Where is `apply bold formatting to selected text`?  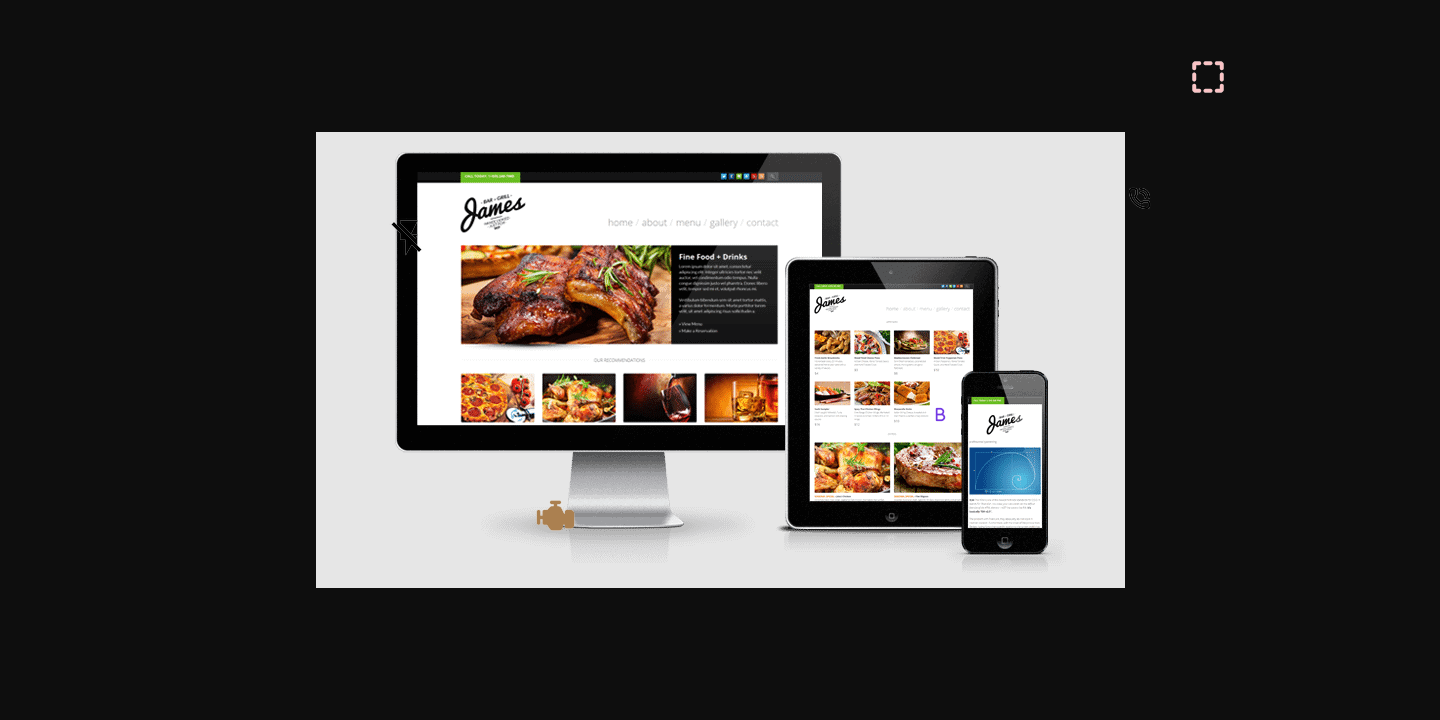
apply bold formatting to selected text is located at coordinates (940, 414).